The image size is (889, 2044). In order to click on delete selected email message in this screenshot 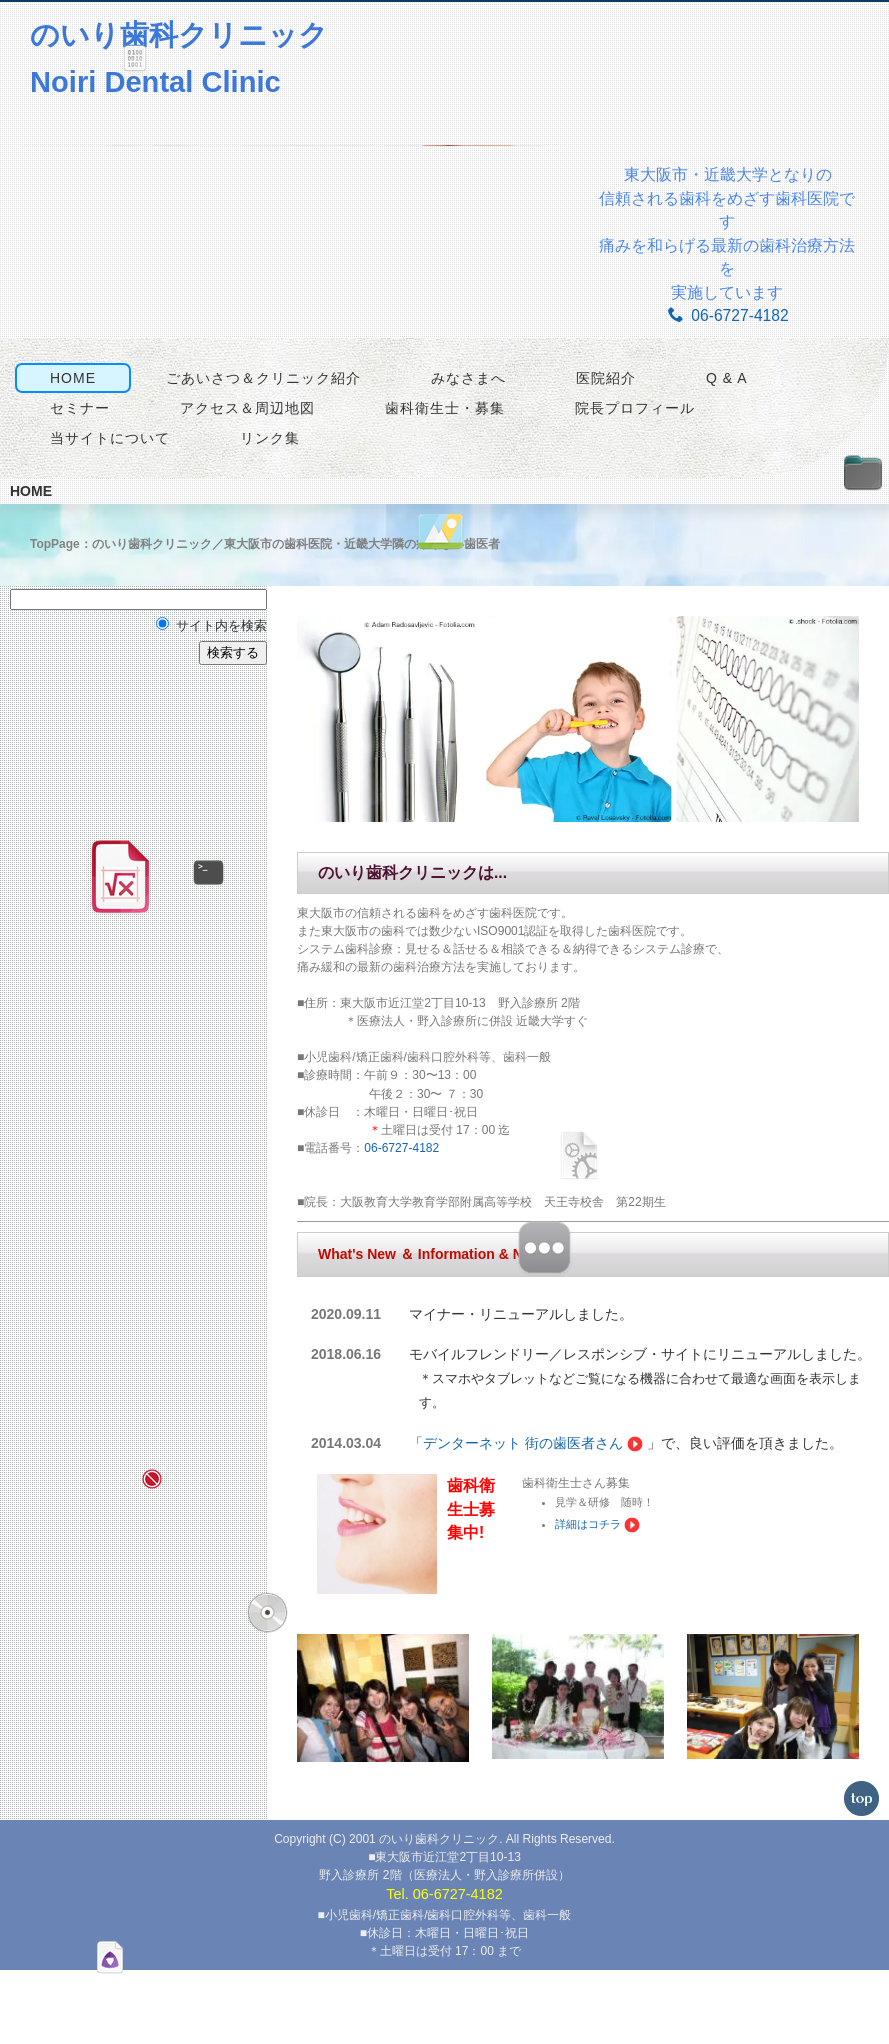, I will do `click(152, 1479)`.